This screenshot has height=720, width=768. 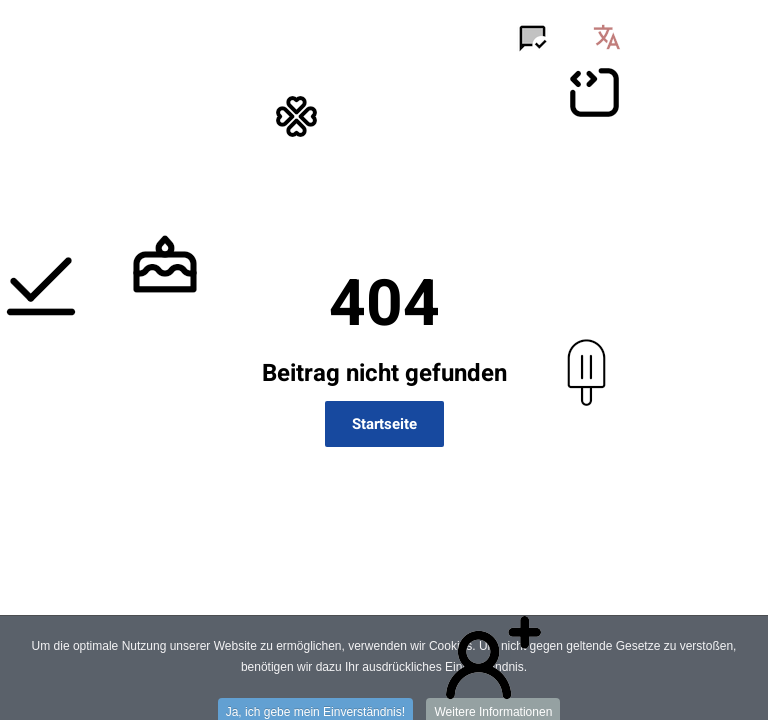 What do you see at coordinates (41, 288) in the screenshot?
I see `confirm or submit an action` at bounding box center [41, 288].